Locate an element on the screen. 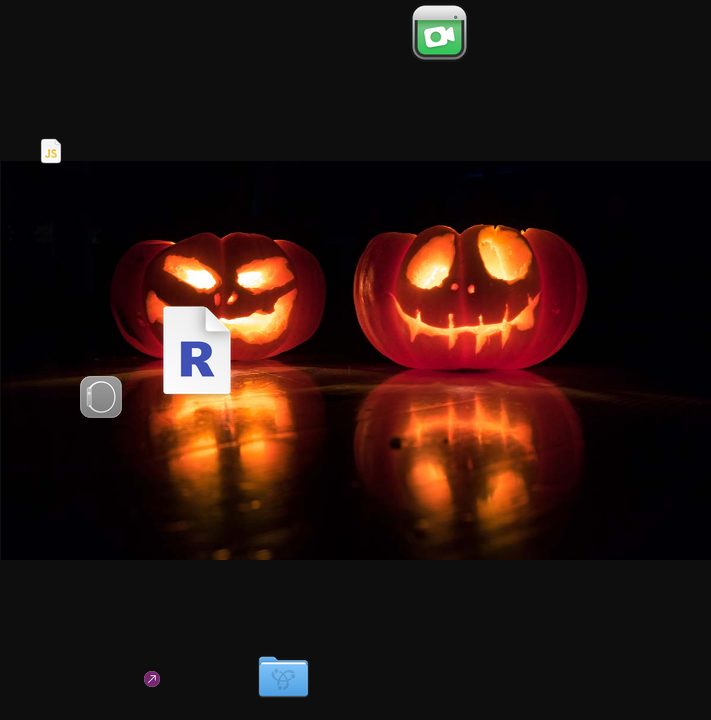 The height and width of the screenshot is (720, 711). indicates a symbolic link or shortcut to another file is located at coordinates (152, 679).